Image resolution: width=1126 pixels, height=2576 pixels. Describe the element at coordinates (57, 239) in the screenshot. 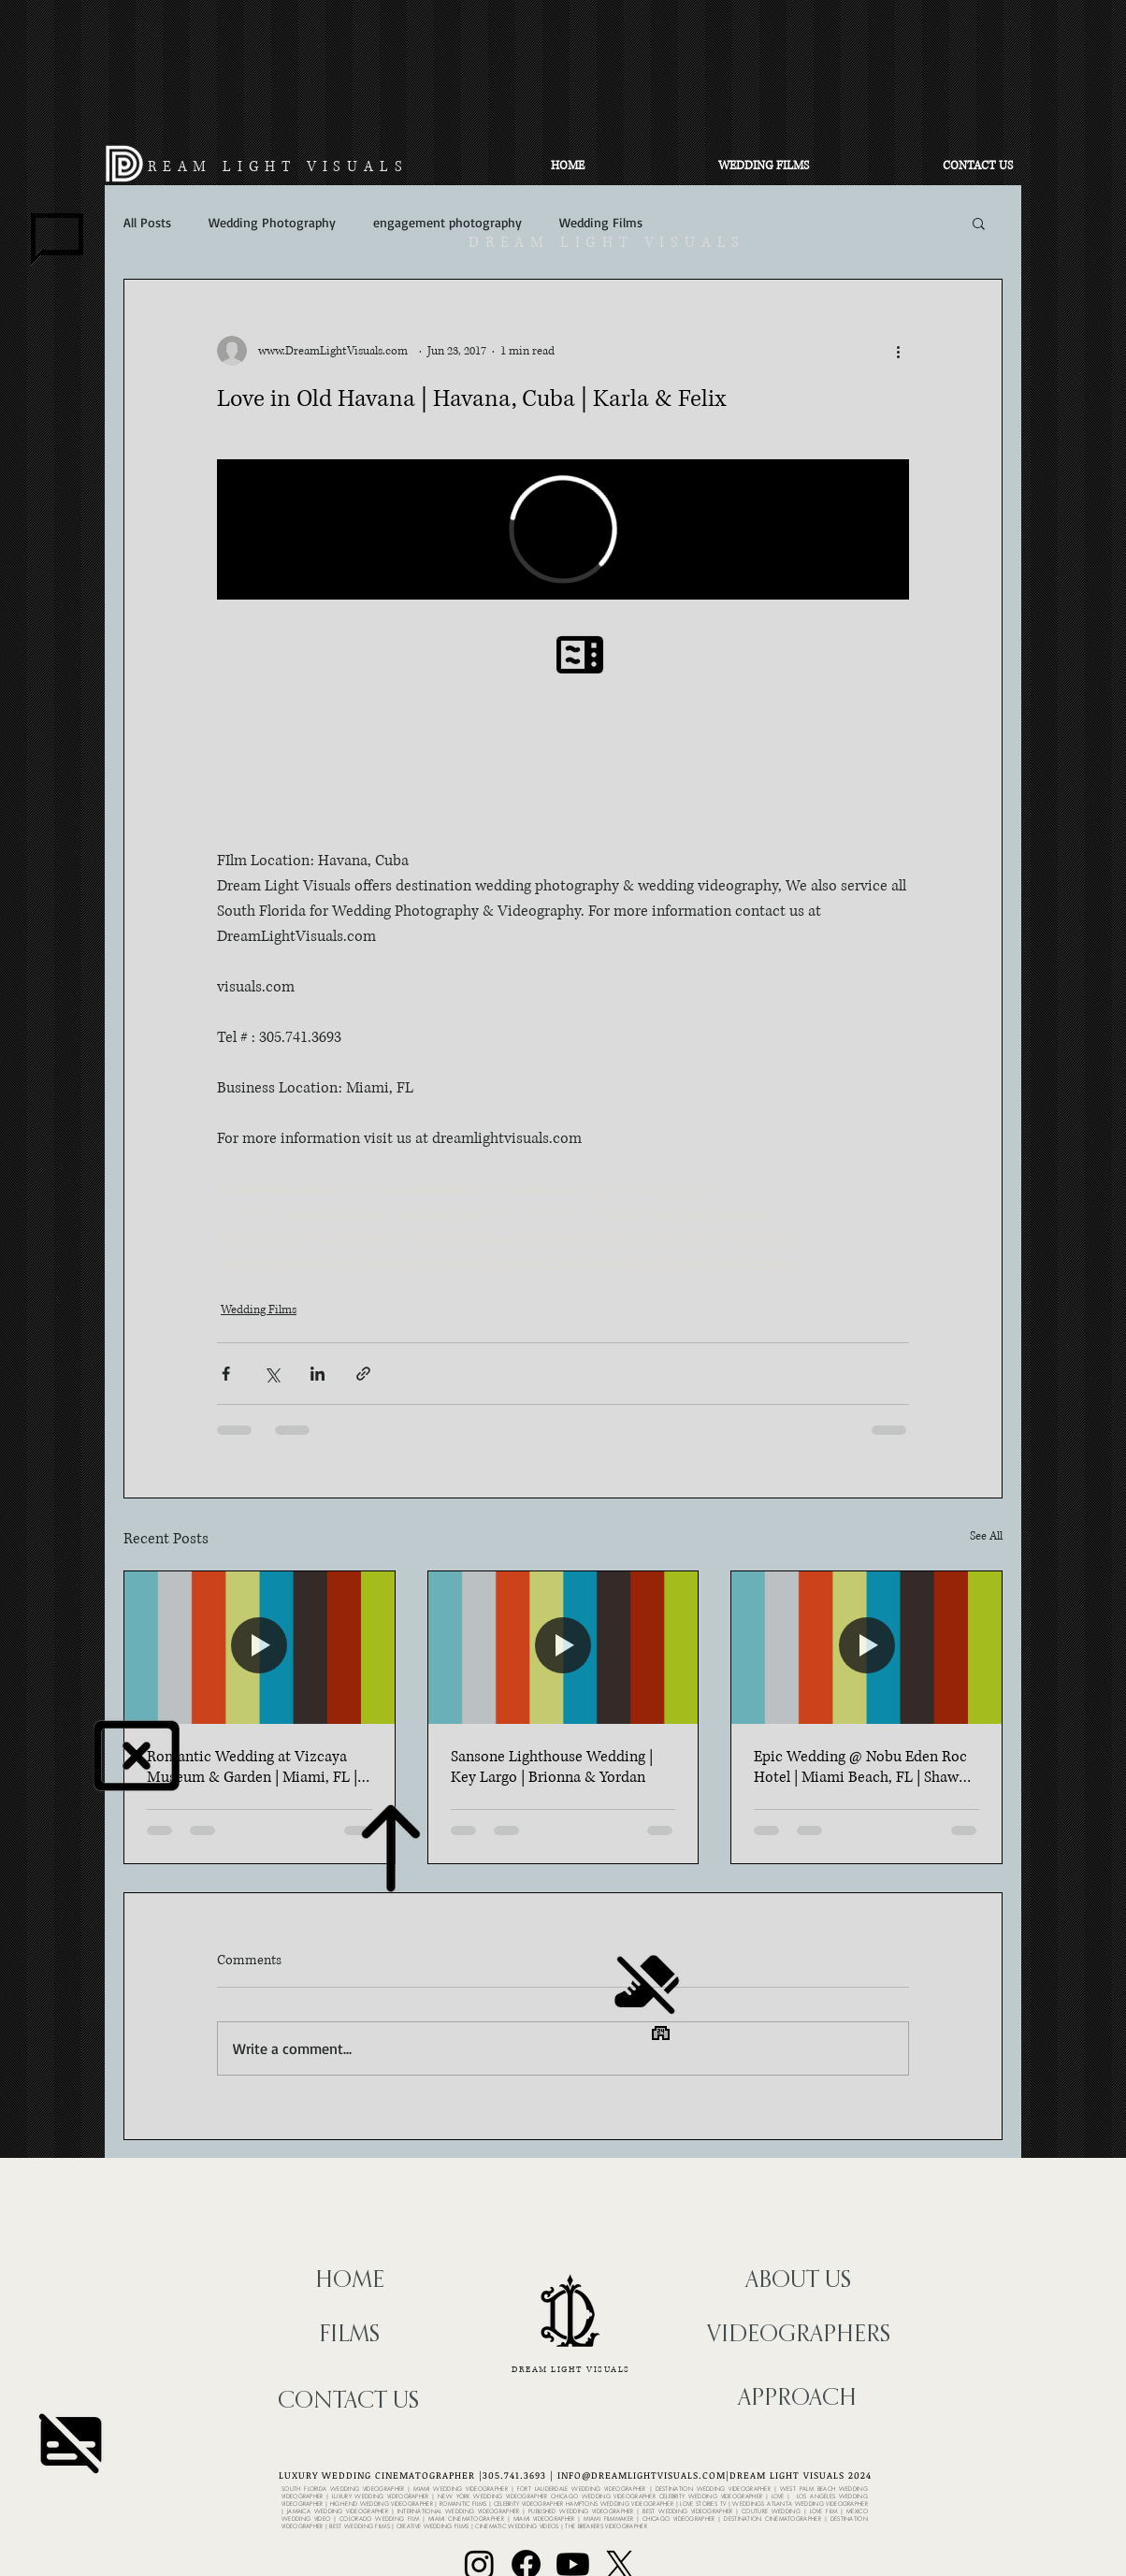

I see `open chat or messaging` at that location.